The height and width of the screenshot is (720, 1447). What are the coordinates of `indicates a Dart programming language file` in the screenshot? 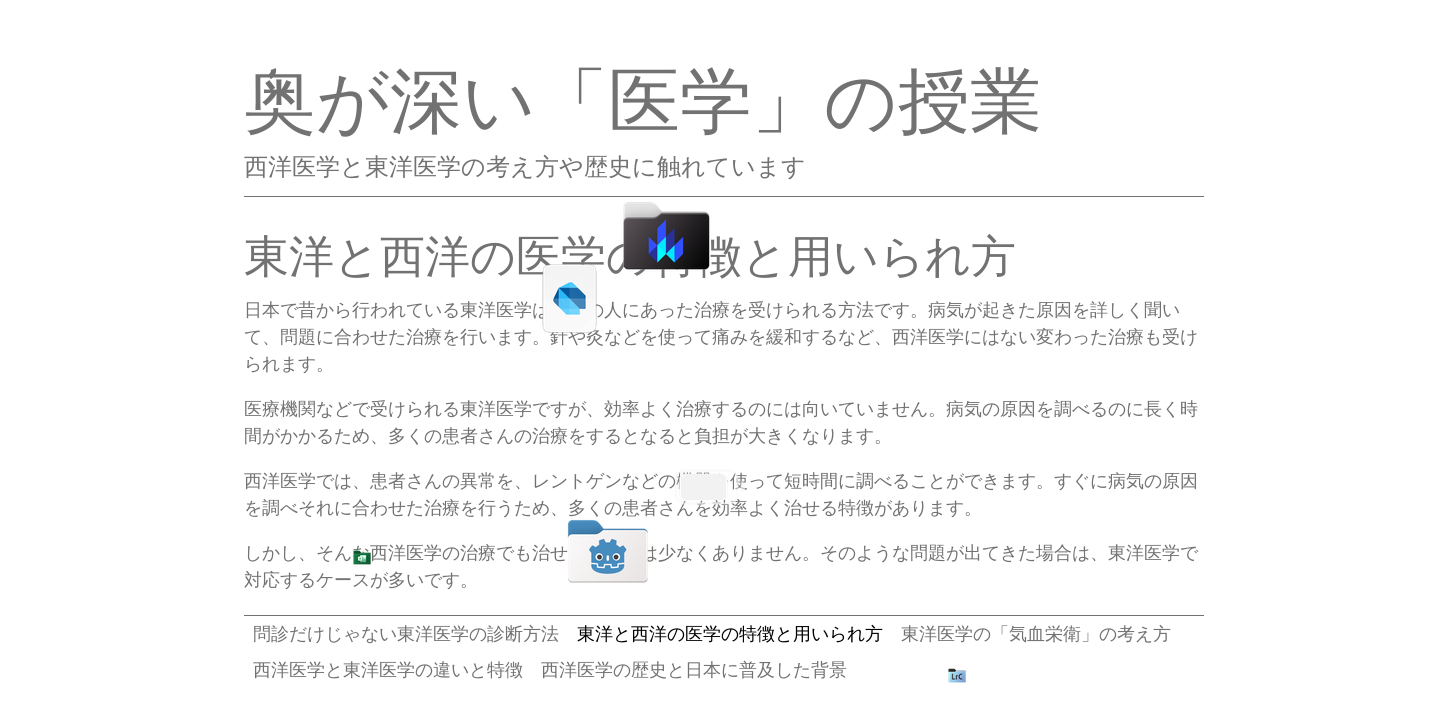 It's located at (569, 298).